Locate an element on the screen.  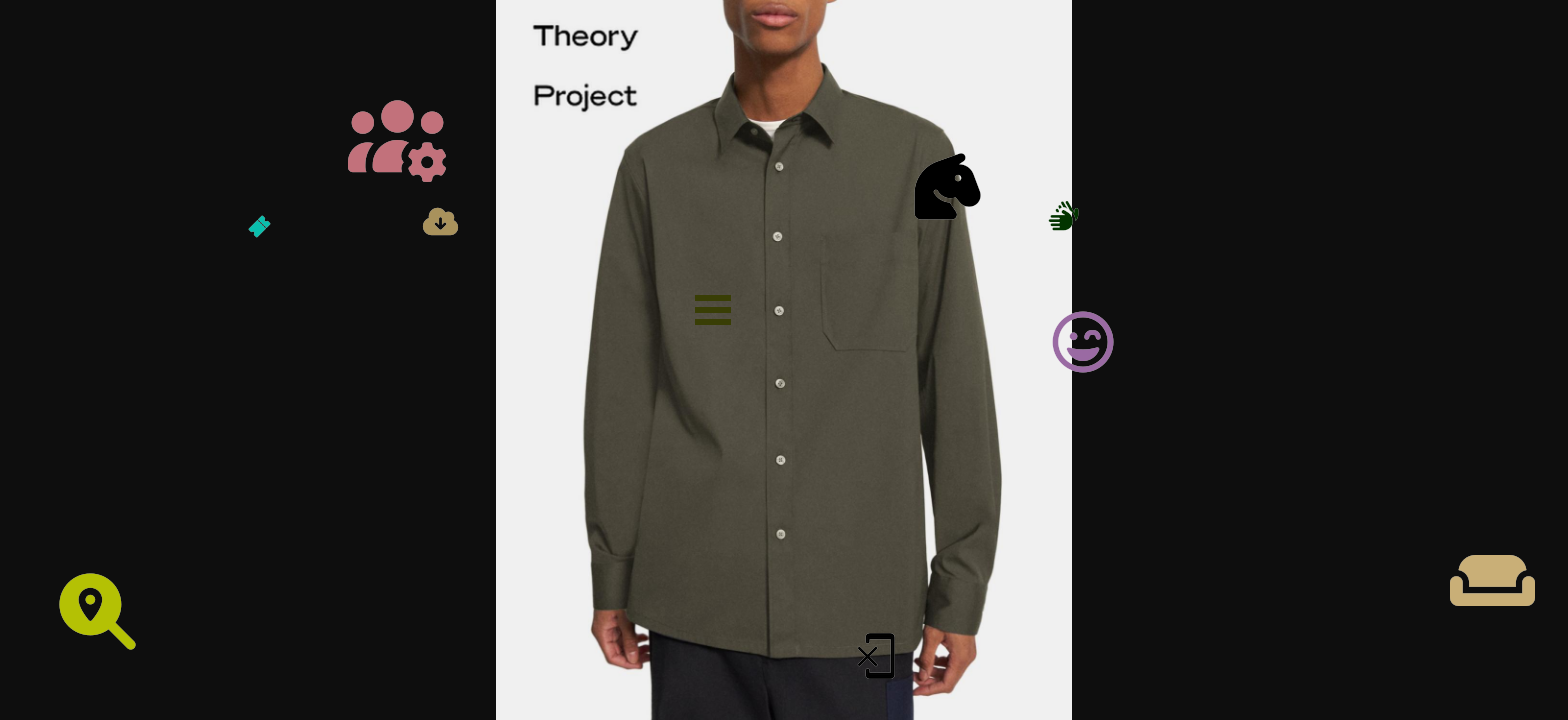
search for a location on the map is located at coordinates (97, 611).